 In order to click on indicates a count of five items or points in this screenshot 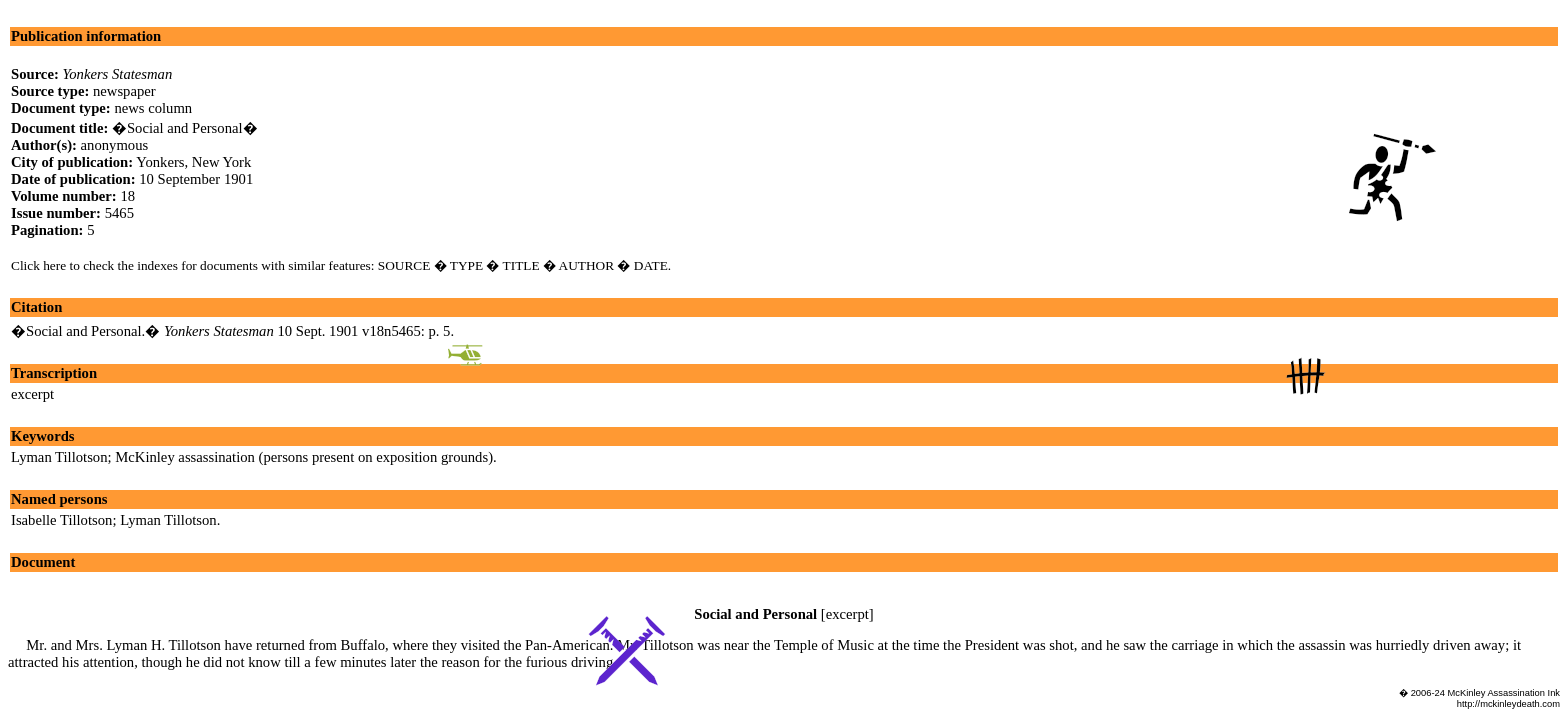, I will do `click(1306, 376)`.